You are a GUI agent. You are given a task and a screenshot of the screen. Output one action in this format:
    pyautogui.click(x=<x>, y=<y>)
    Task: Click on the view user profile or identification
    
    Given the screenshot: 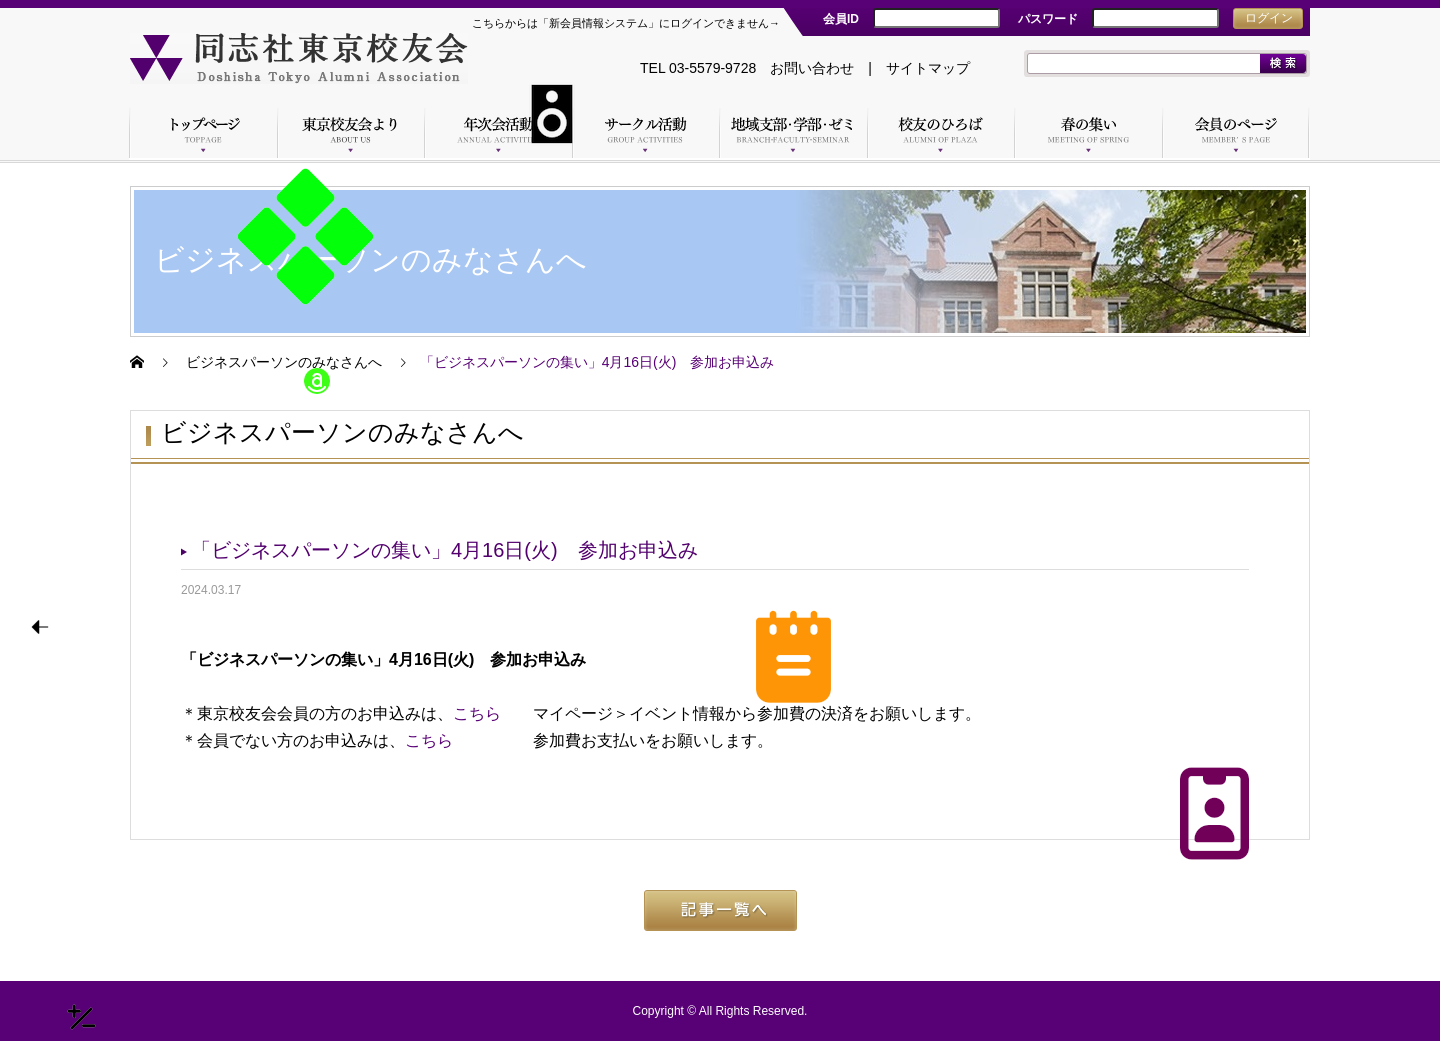 What is the action you would take?
    pyautogui.click(x=1214, y=813)
    